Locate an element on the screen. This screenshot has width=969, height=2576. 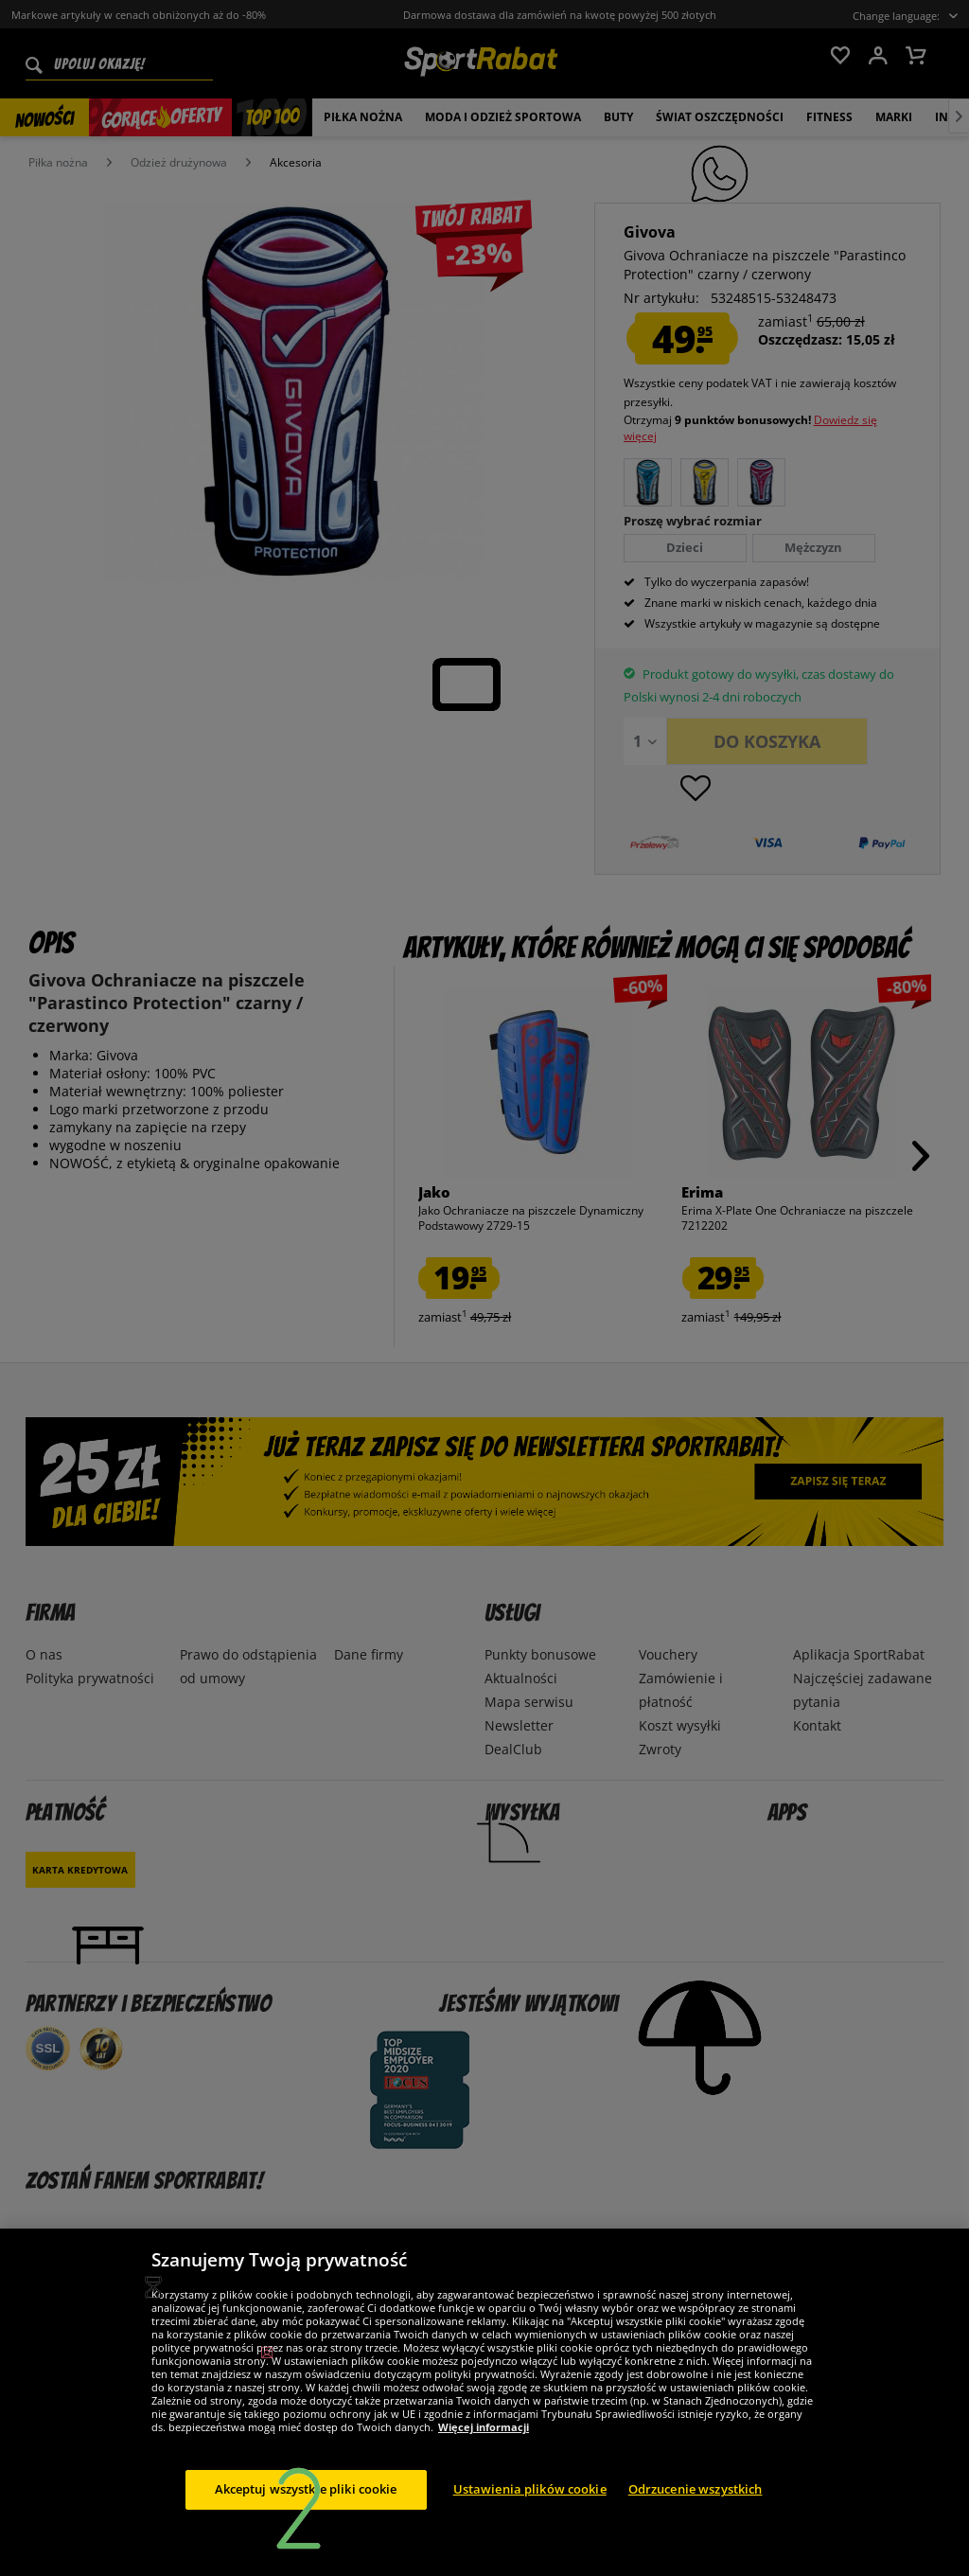
indicates a process is in progress is located at coordinates (153, 2287).